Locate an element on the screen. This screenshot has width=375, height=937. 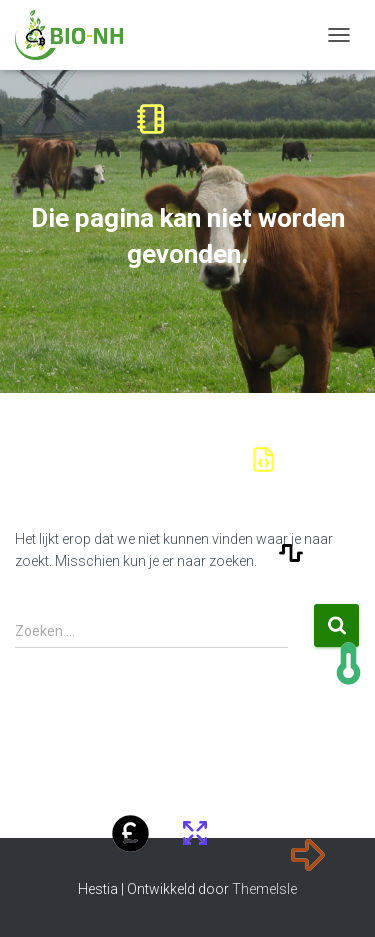
access cloud-based bitcoin wallet is located at coordinates (36, 36).